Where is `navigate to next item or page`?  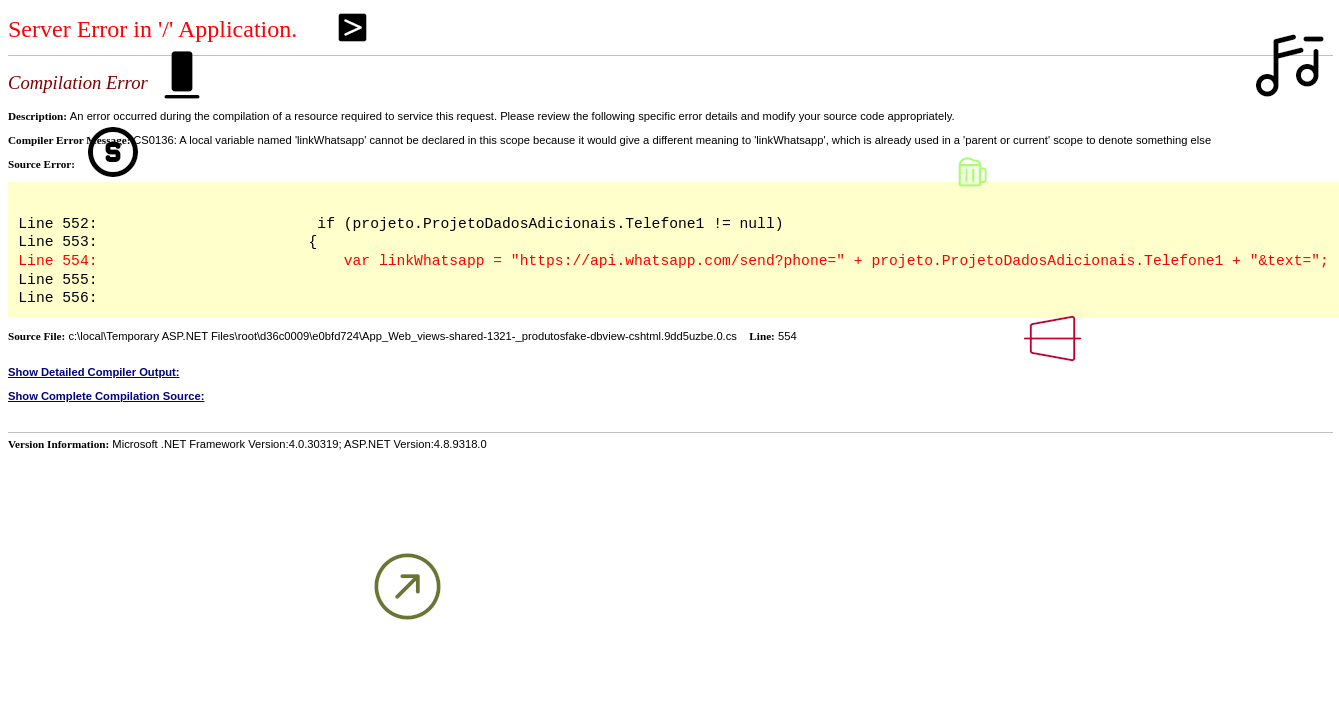
navigate to next item or page is located at coordinates (352, 27).